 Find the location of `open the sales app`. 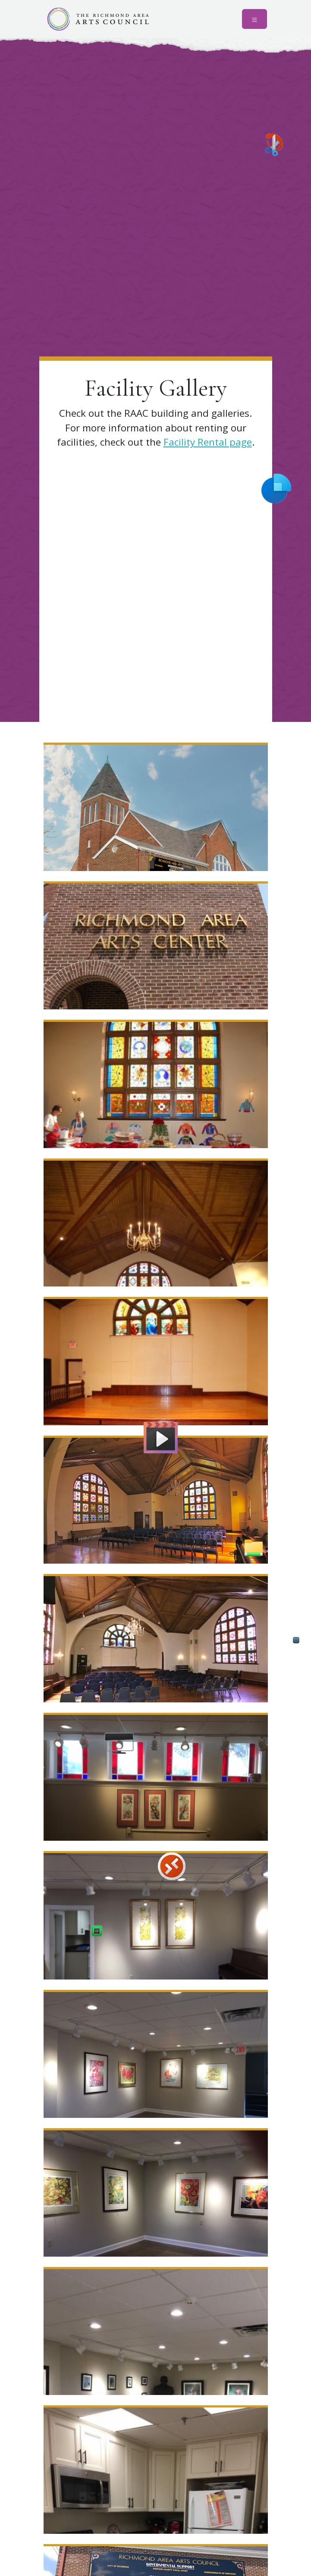

open the sales app is located at coordinates (276, 488).